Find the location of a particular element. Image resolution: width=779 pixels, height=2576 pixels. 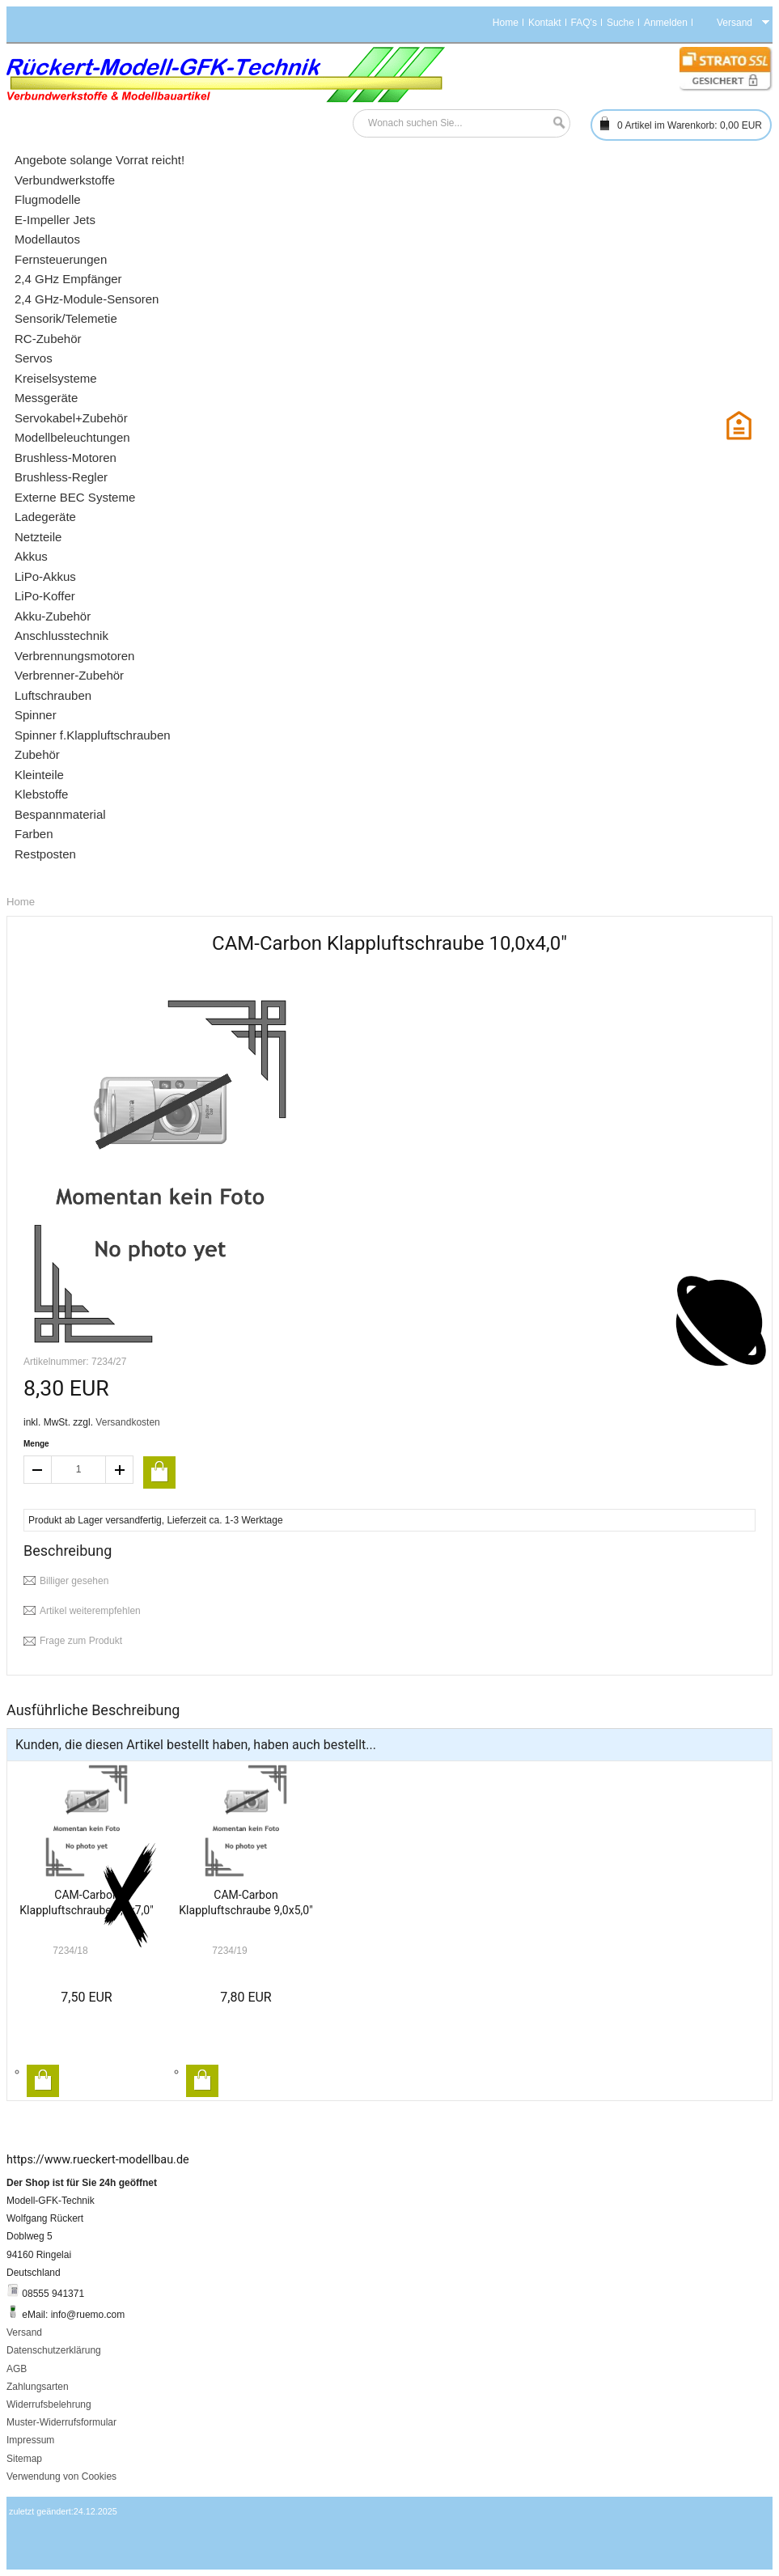

pipx python package installer logo is located at coordinates (129, 1895).